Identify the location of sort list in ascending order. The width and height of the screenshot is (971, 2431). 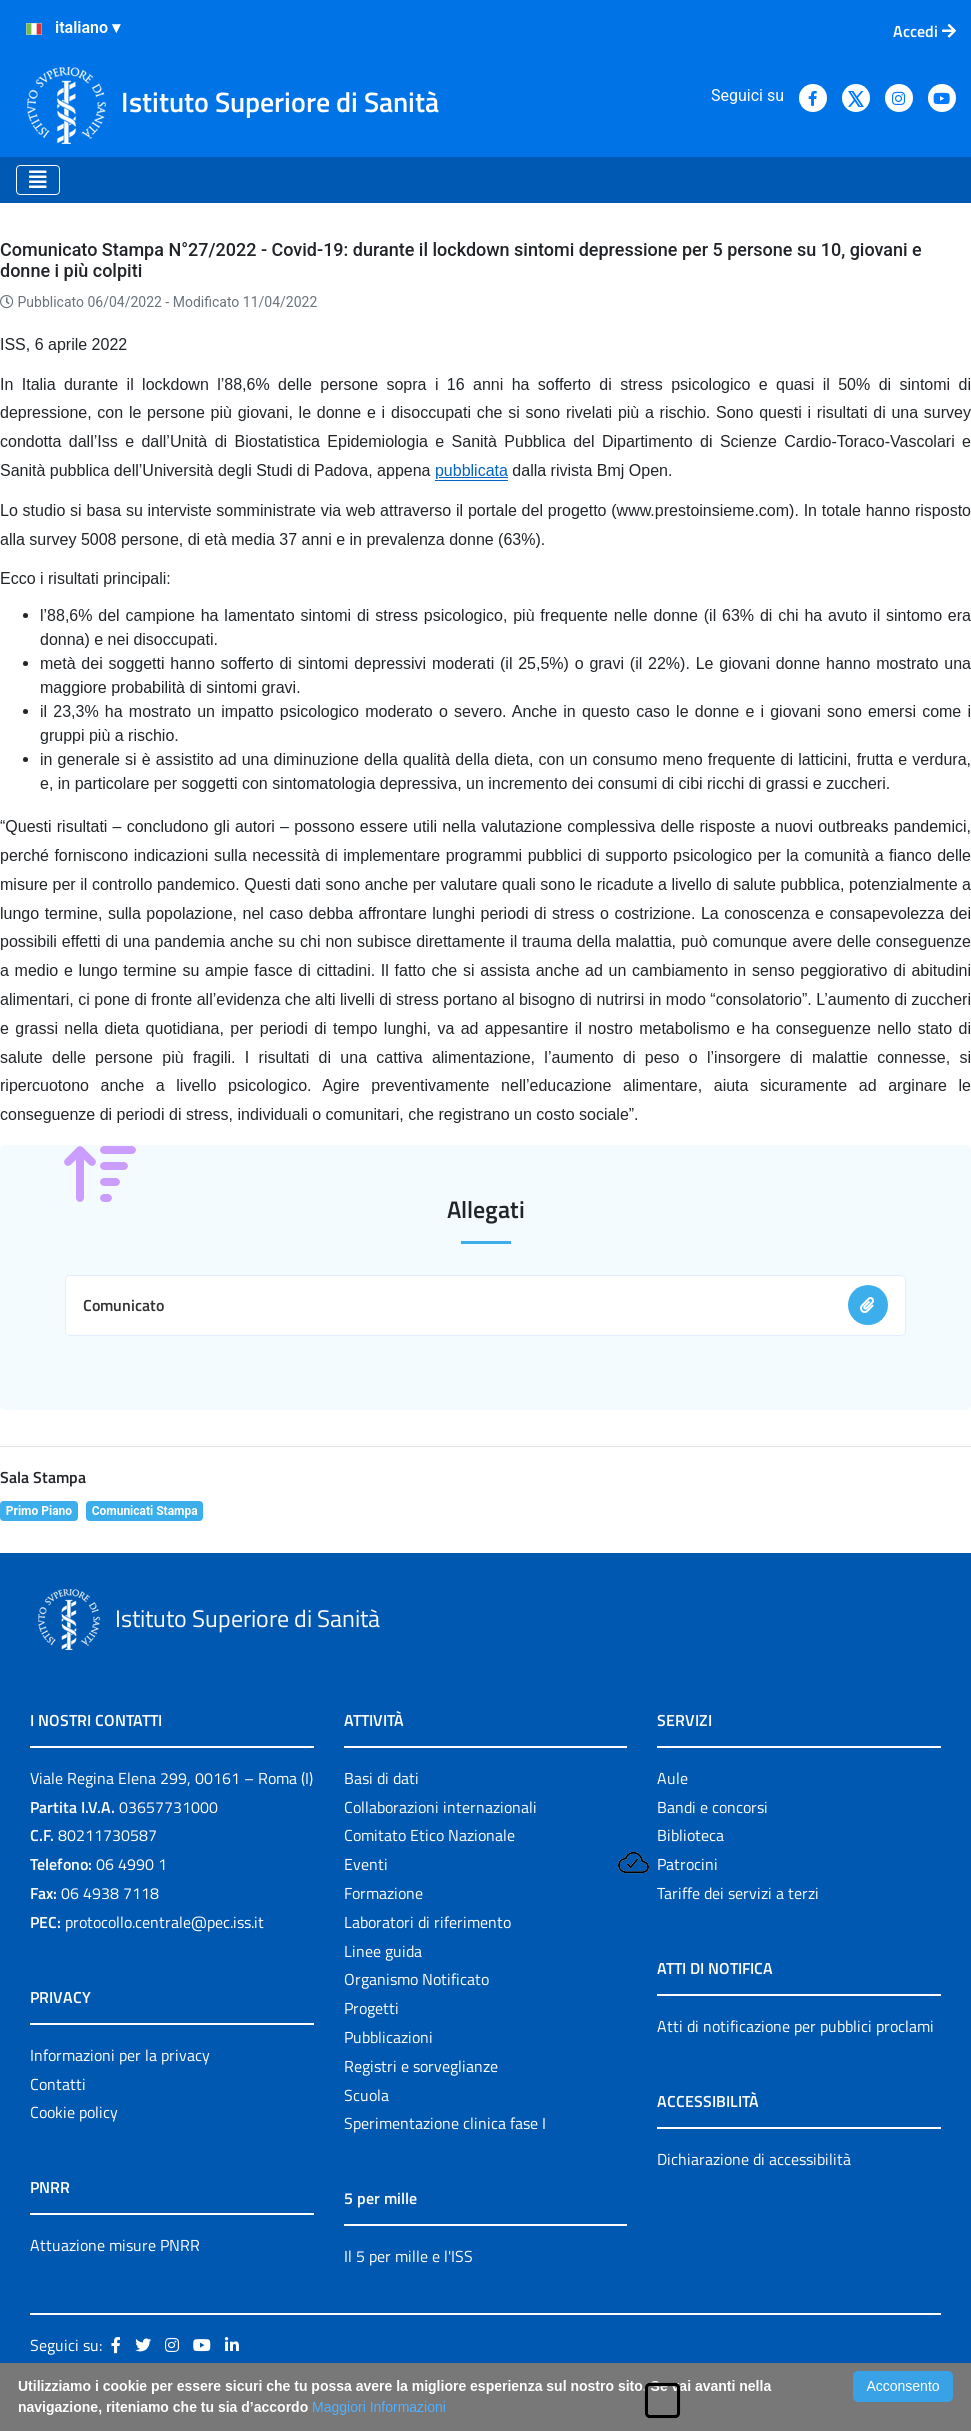
(100, 1174).